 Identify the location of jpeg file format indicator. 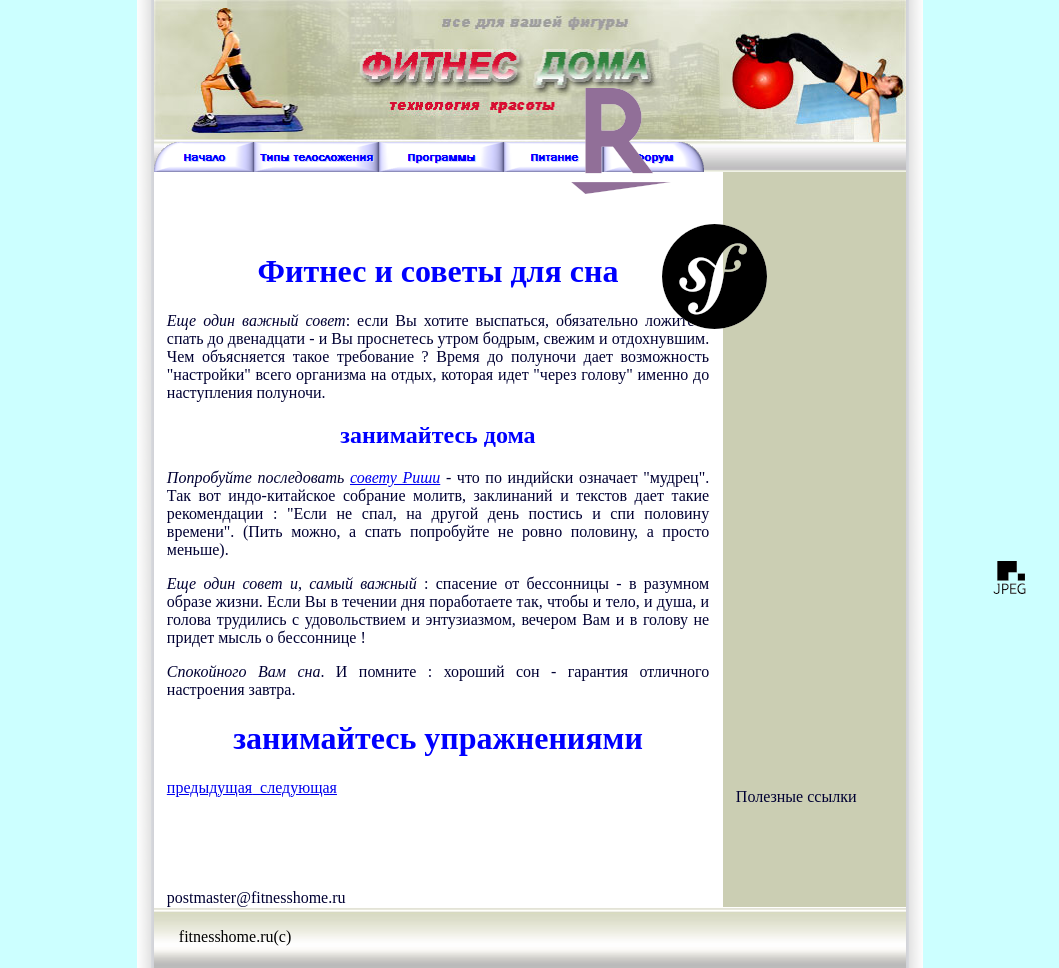
(1009, 577).